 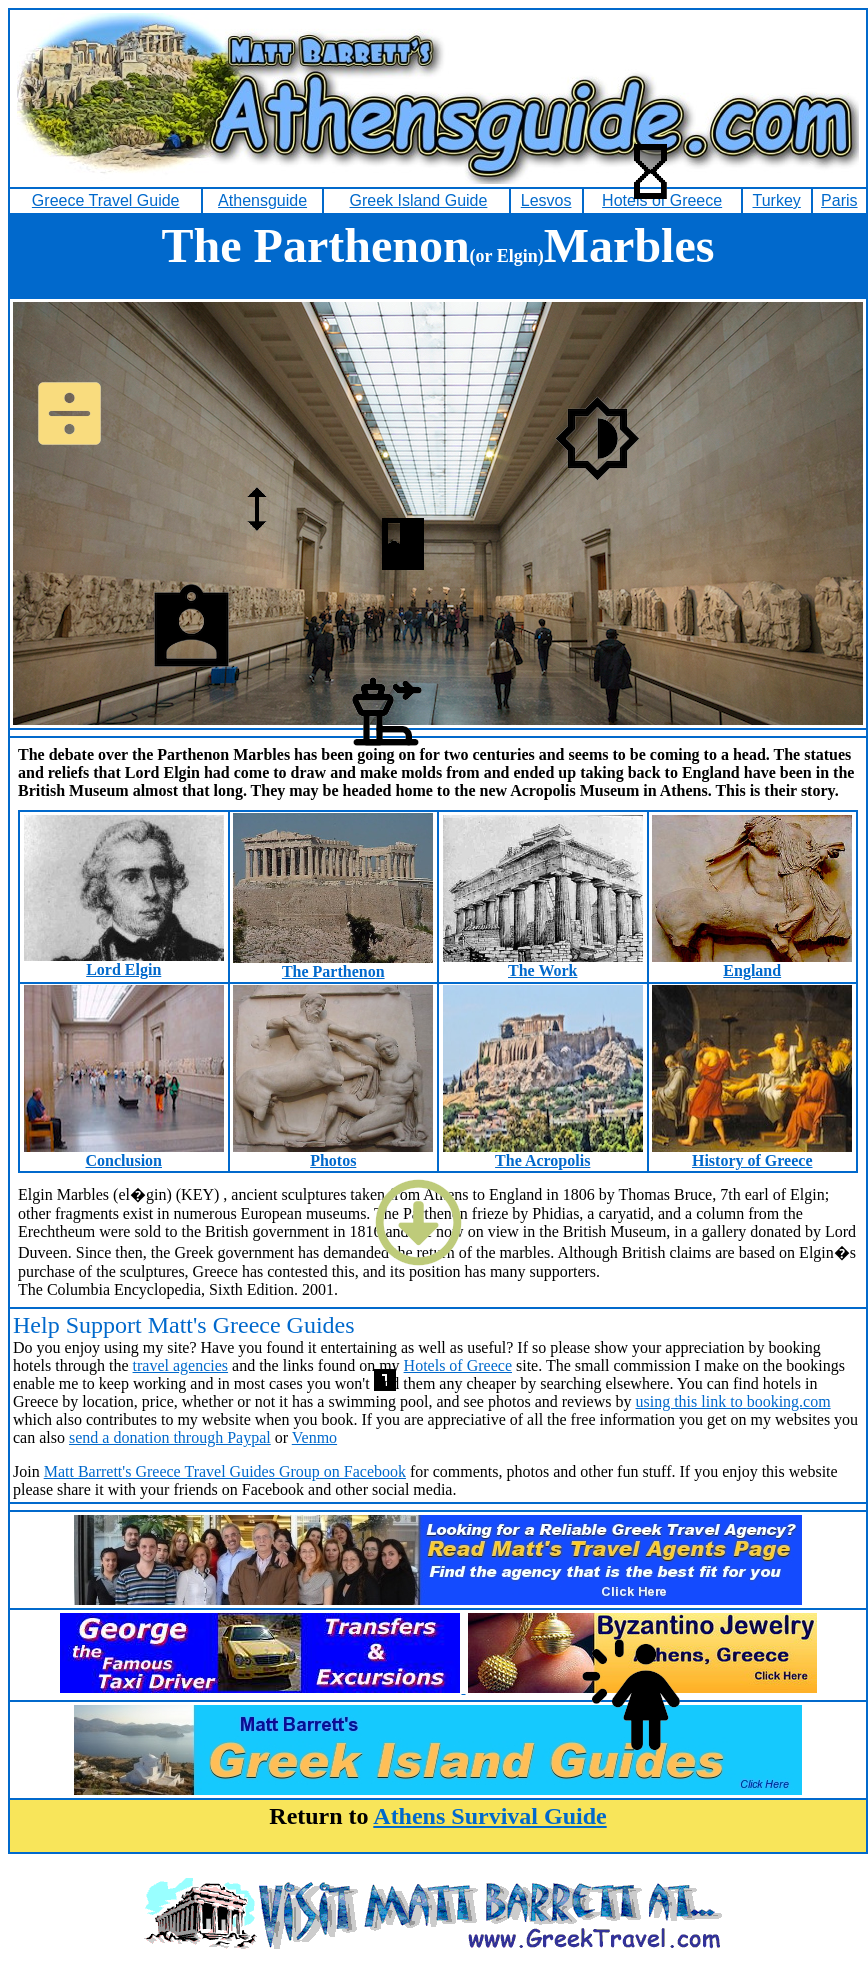 What do you see at coordinates (418, 1222) in the screenshot?
I see `download a file or content` at bounding box center [418, 1222].